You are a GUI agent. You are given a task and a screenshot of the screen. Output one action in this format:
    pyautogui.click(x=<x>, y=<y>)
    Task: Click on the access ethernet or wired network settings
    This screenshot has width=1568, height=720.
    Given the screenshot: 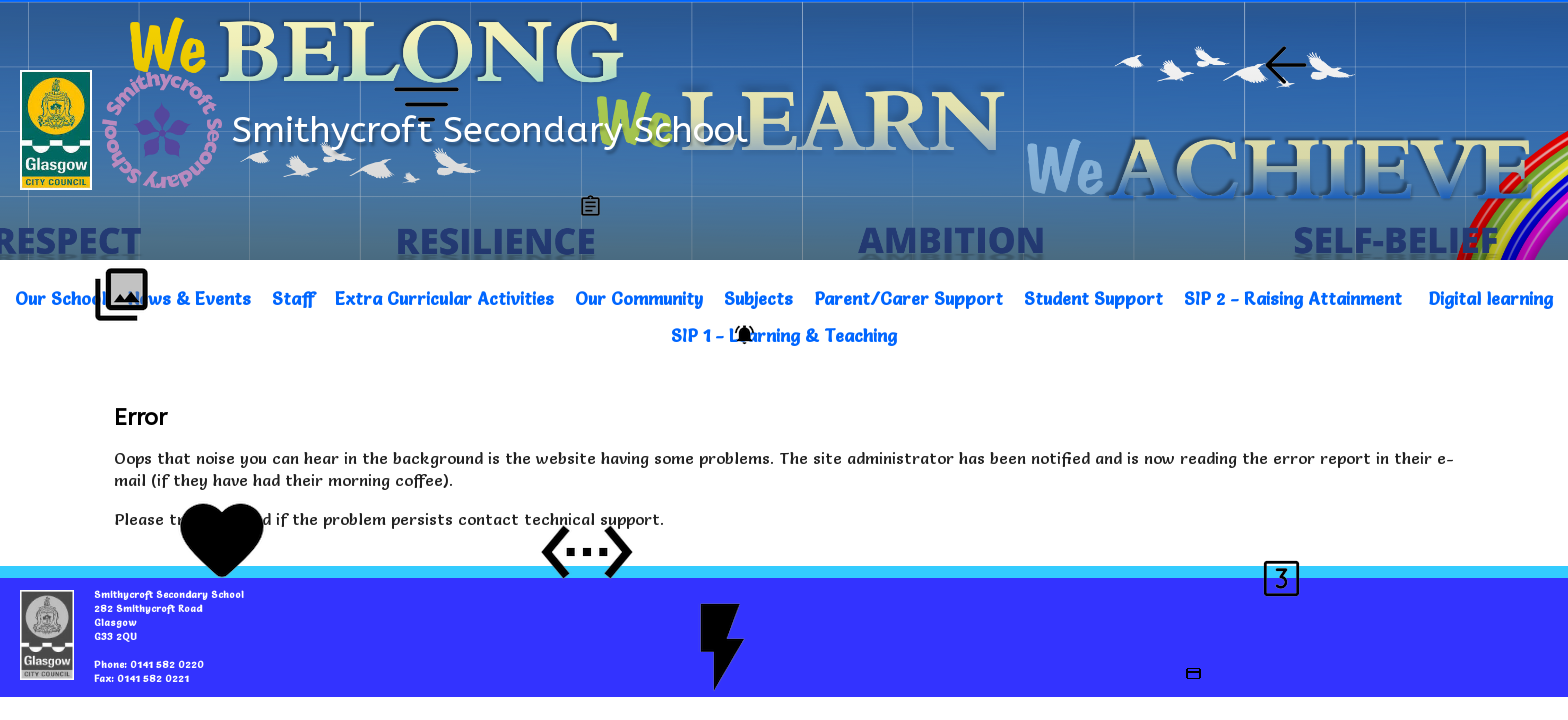 What is the action you would take?
    pyautogui.click(x=587, y=552)
    